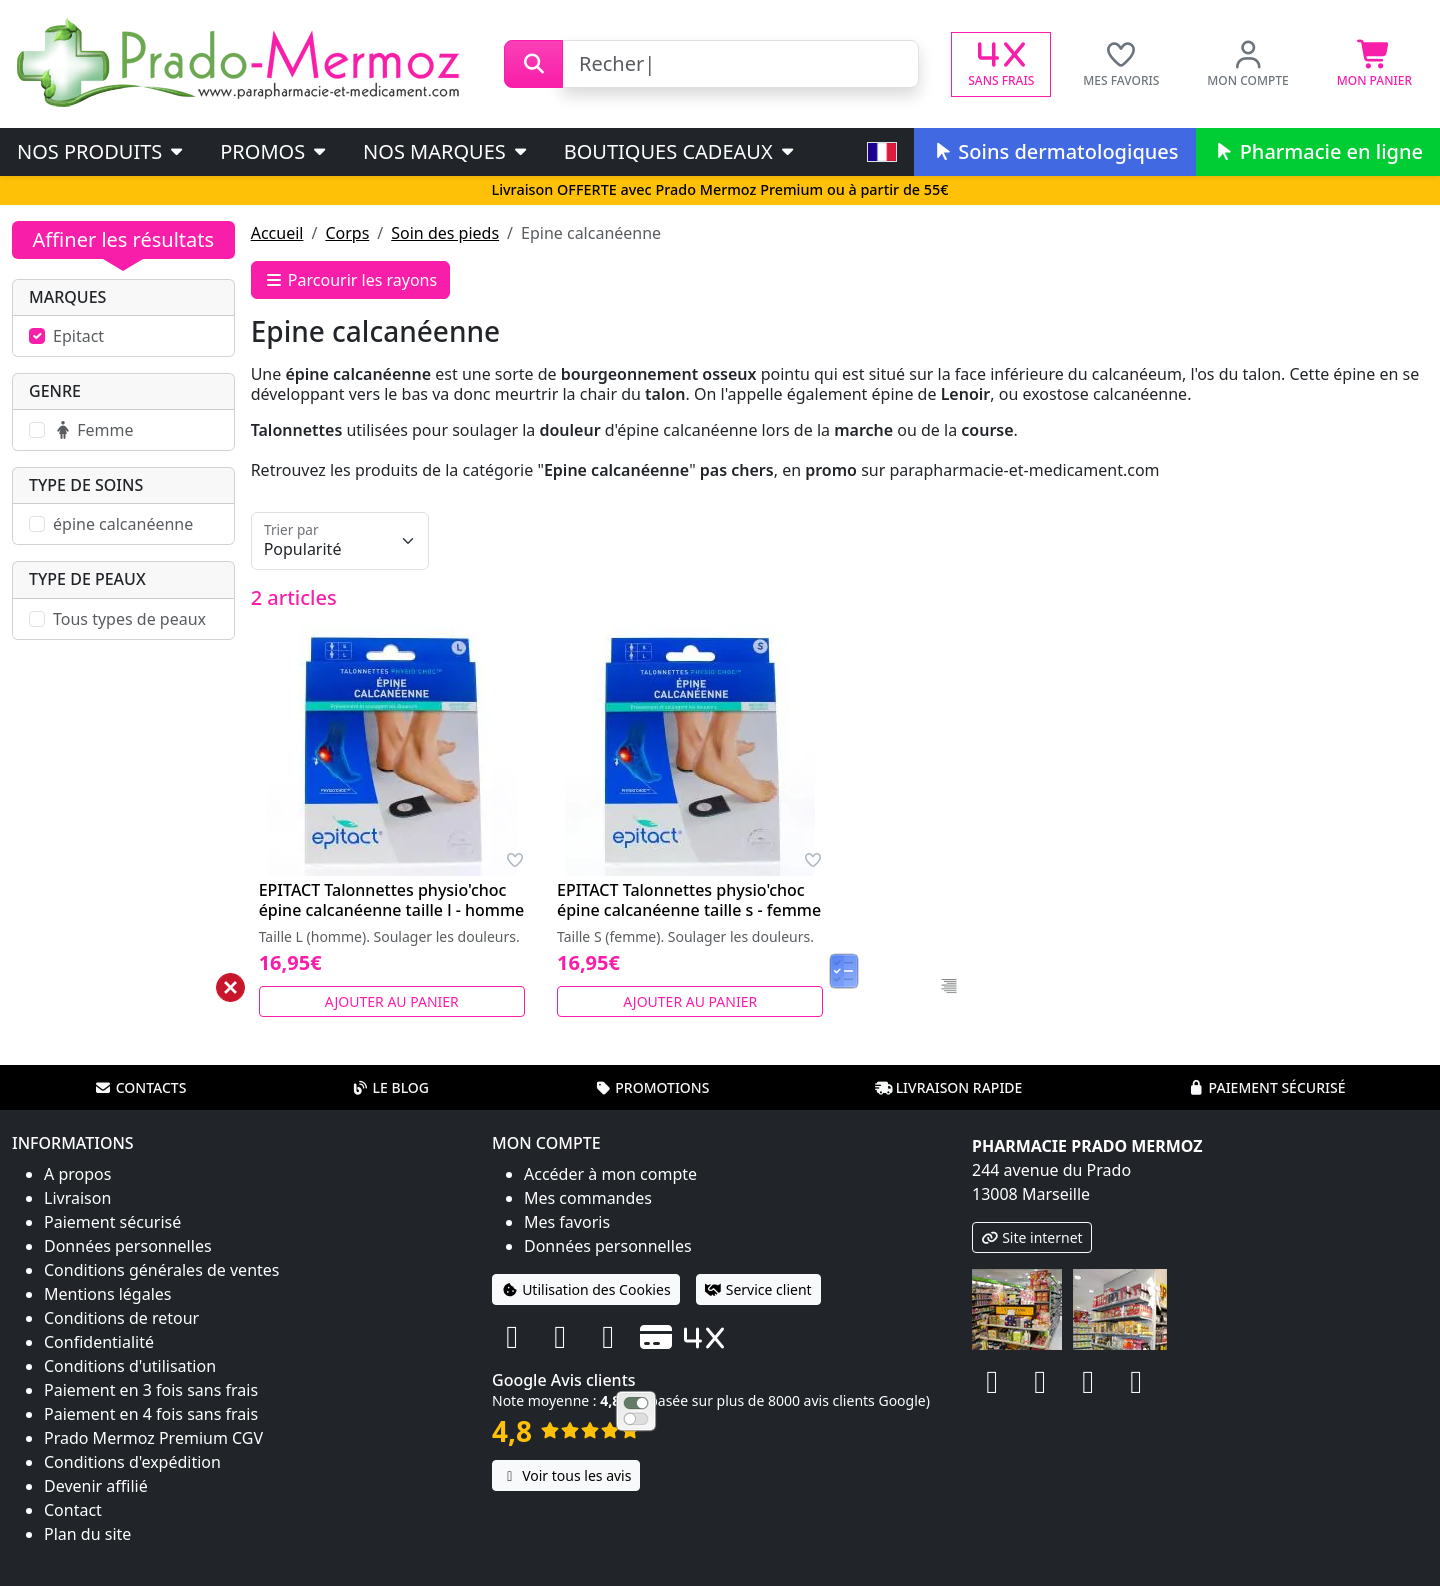 Image resolution: width=1440 pixels, height=1586 pixels. What do you see at coordinates (844, 971) in the screenshot?
I see `open your bookmarks app` at bounding box center [844, 971].